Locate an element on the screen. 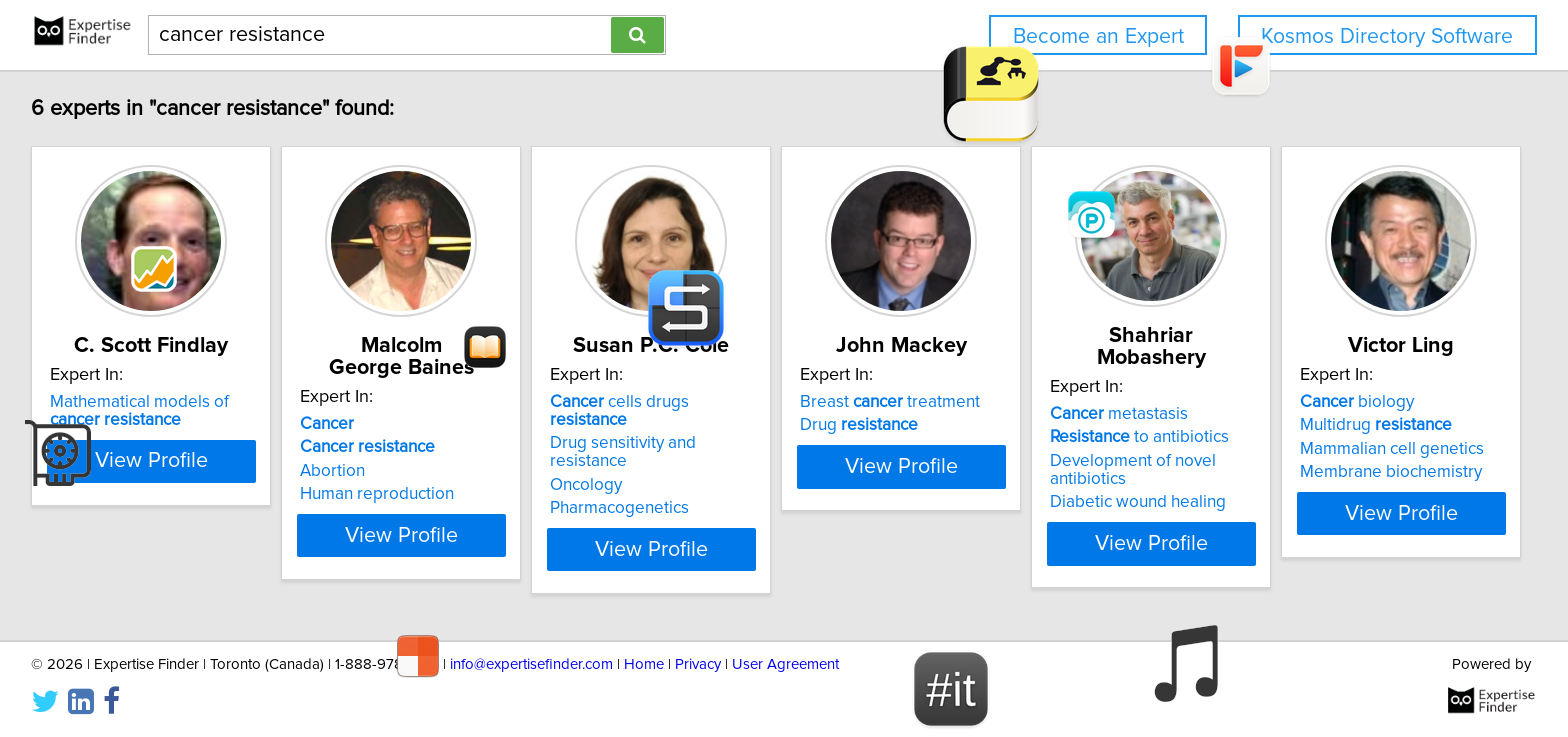  open the manuals app is located at coordinates (991, 94).